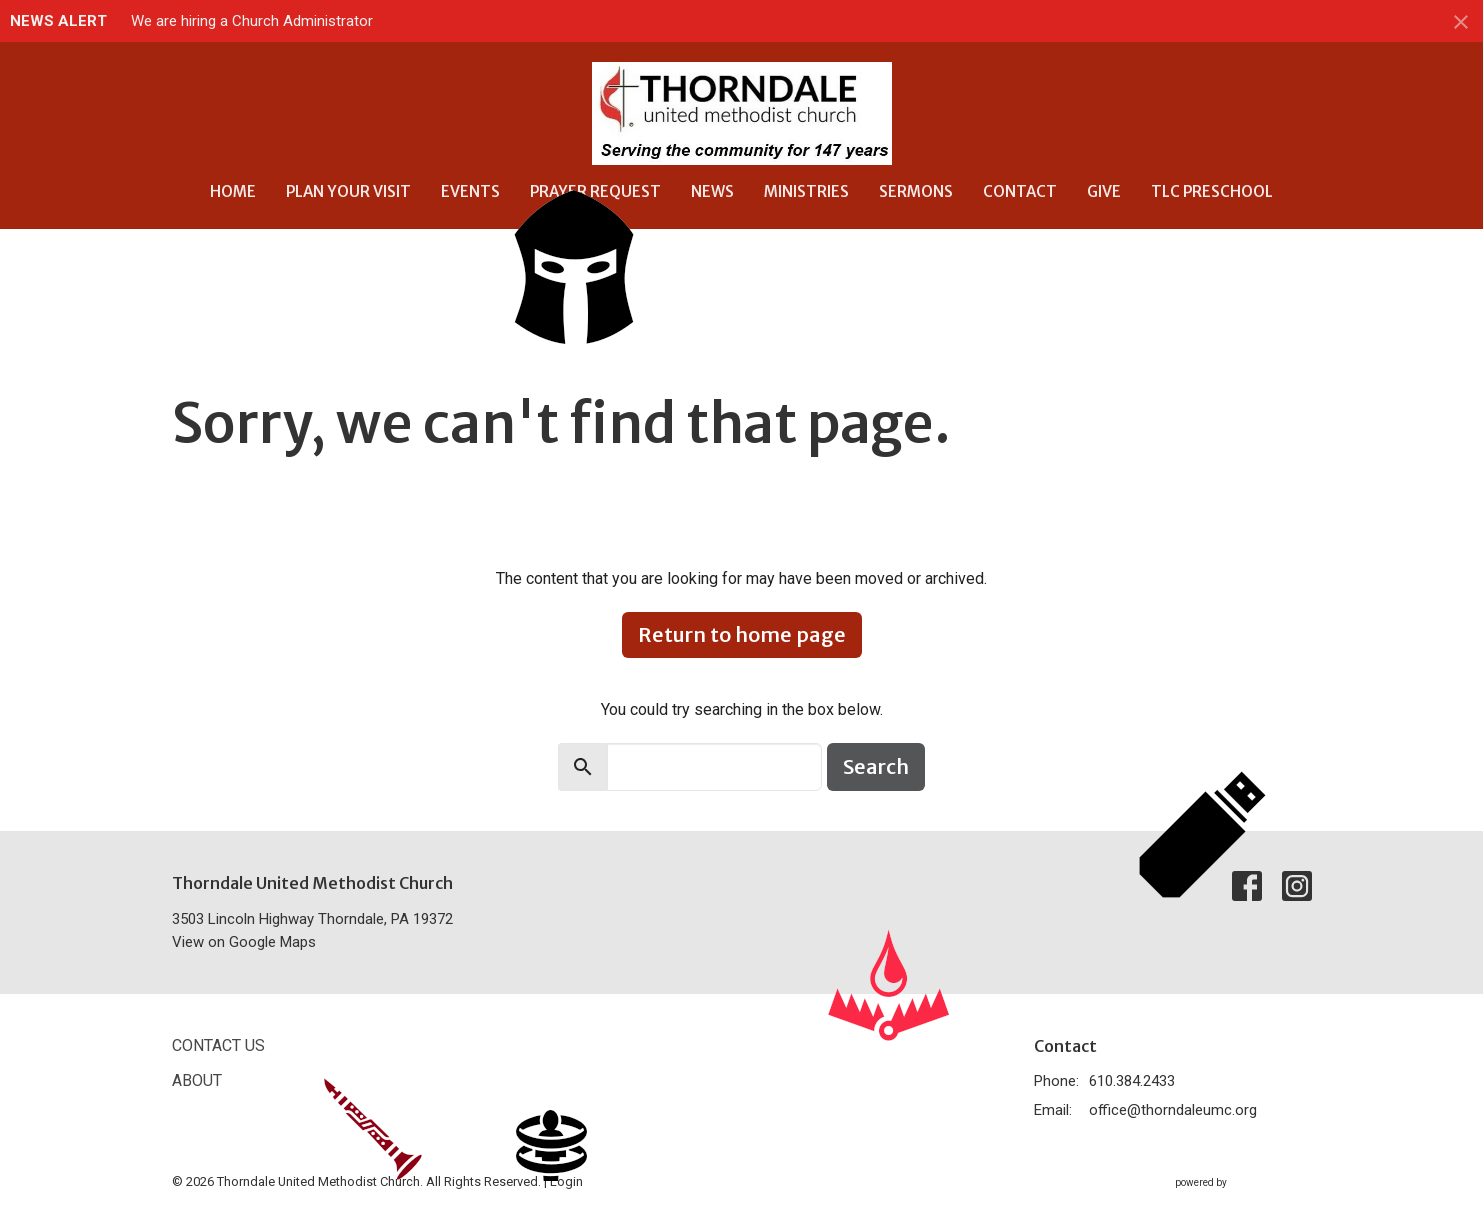 This screenshot has height=1210, width=1483. Describe the element at coordinates (1203, 833) in the screenshot. I see `access external storage device` at that location.